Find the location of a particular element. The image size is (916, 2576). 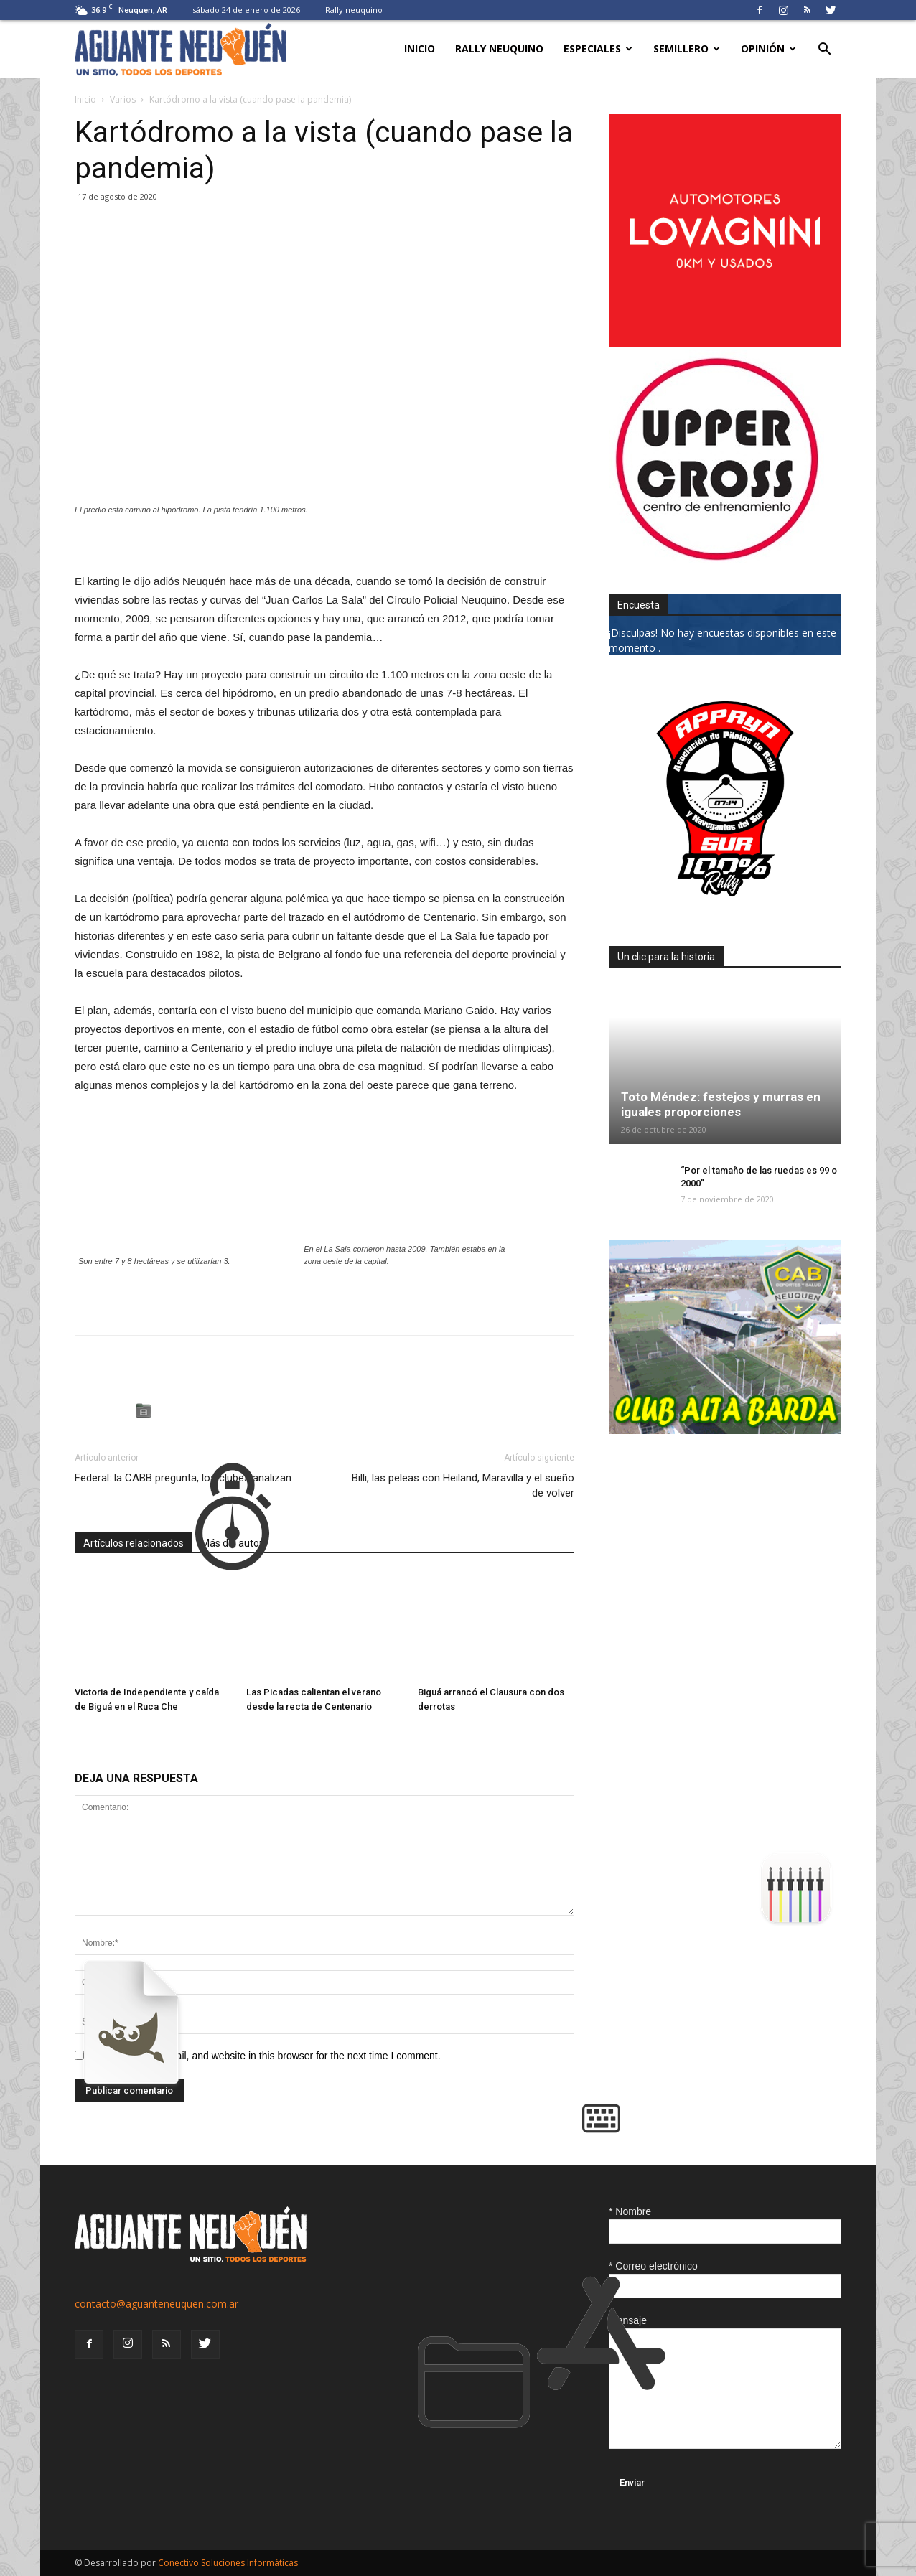

open system profiler to analyze performance is located at coordinates (232, 1518).